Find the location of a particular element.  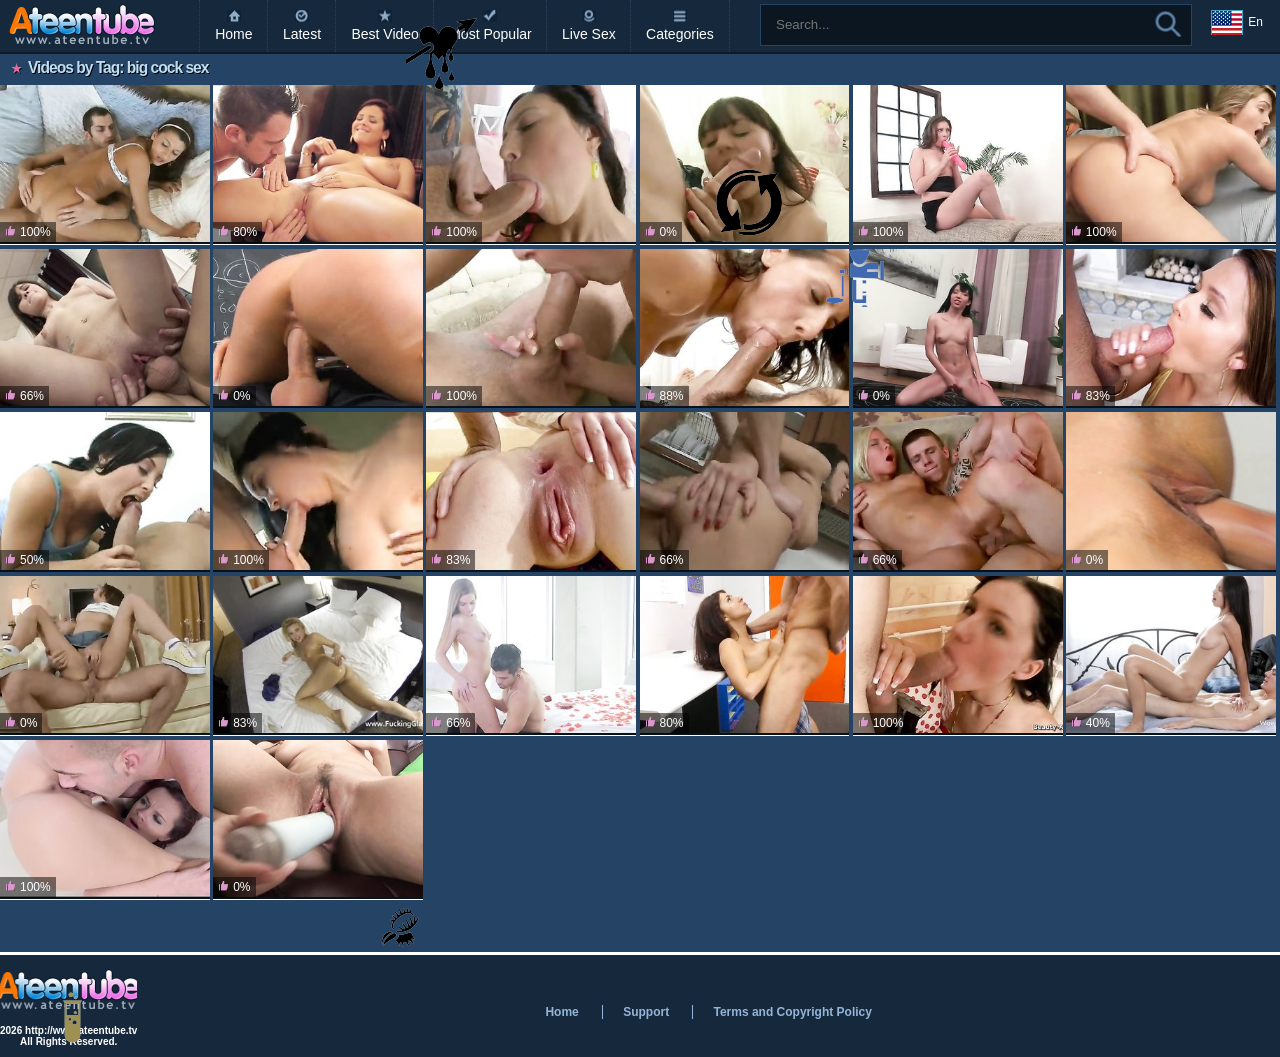

select manual meat grinder tool or equipment is located at coordinates (855, 278).